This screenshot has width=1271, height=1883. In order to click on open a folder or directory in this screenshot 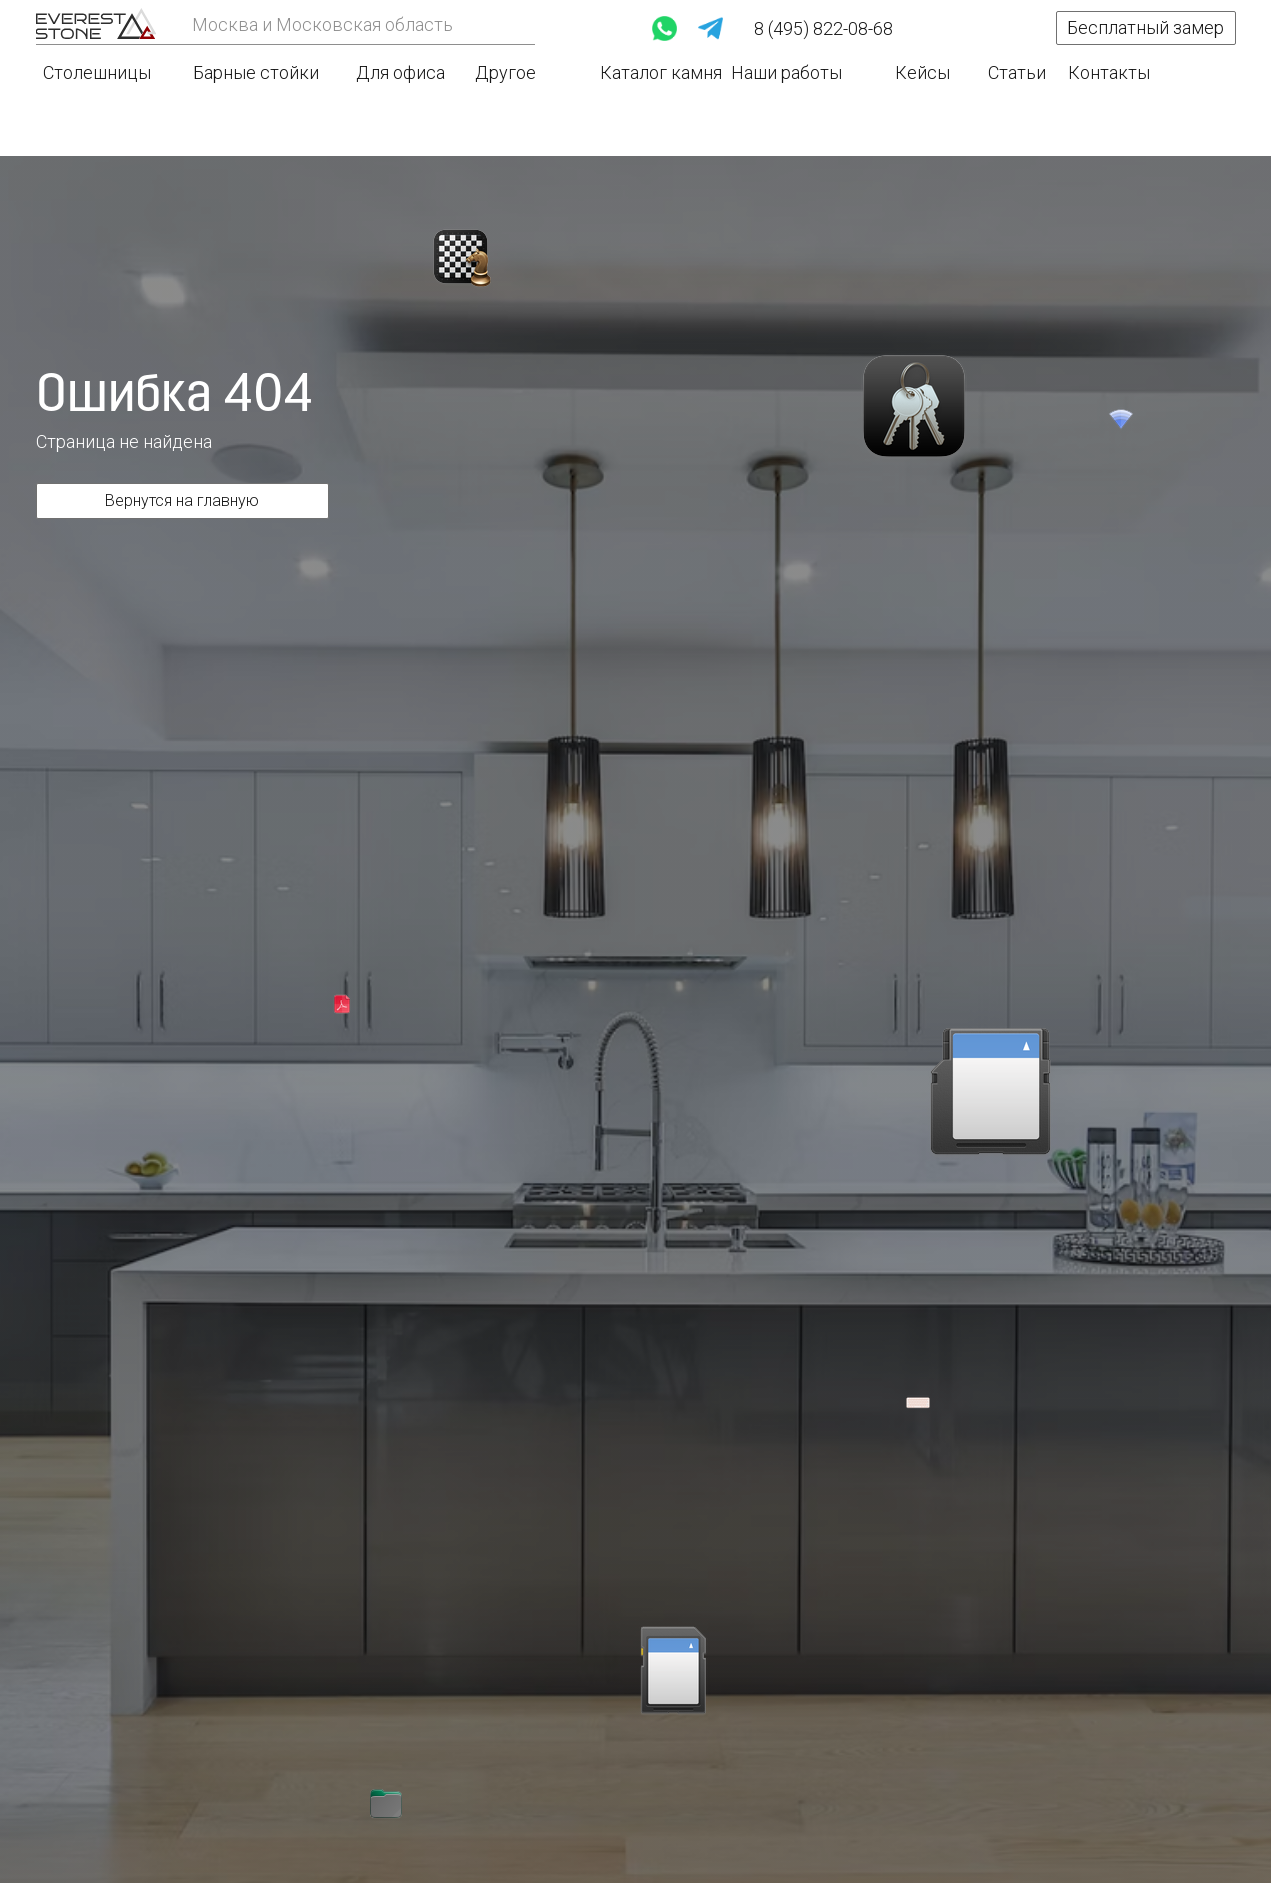, I will do `click(386, 1803)`.